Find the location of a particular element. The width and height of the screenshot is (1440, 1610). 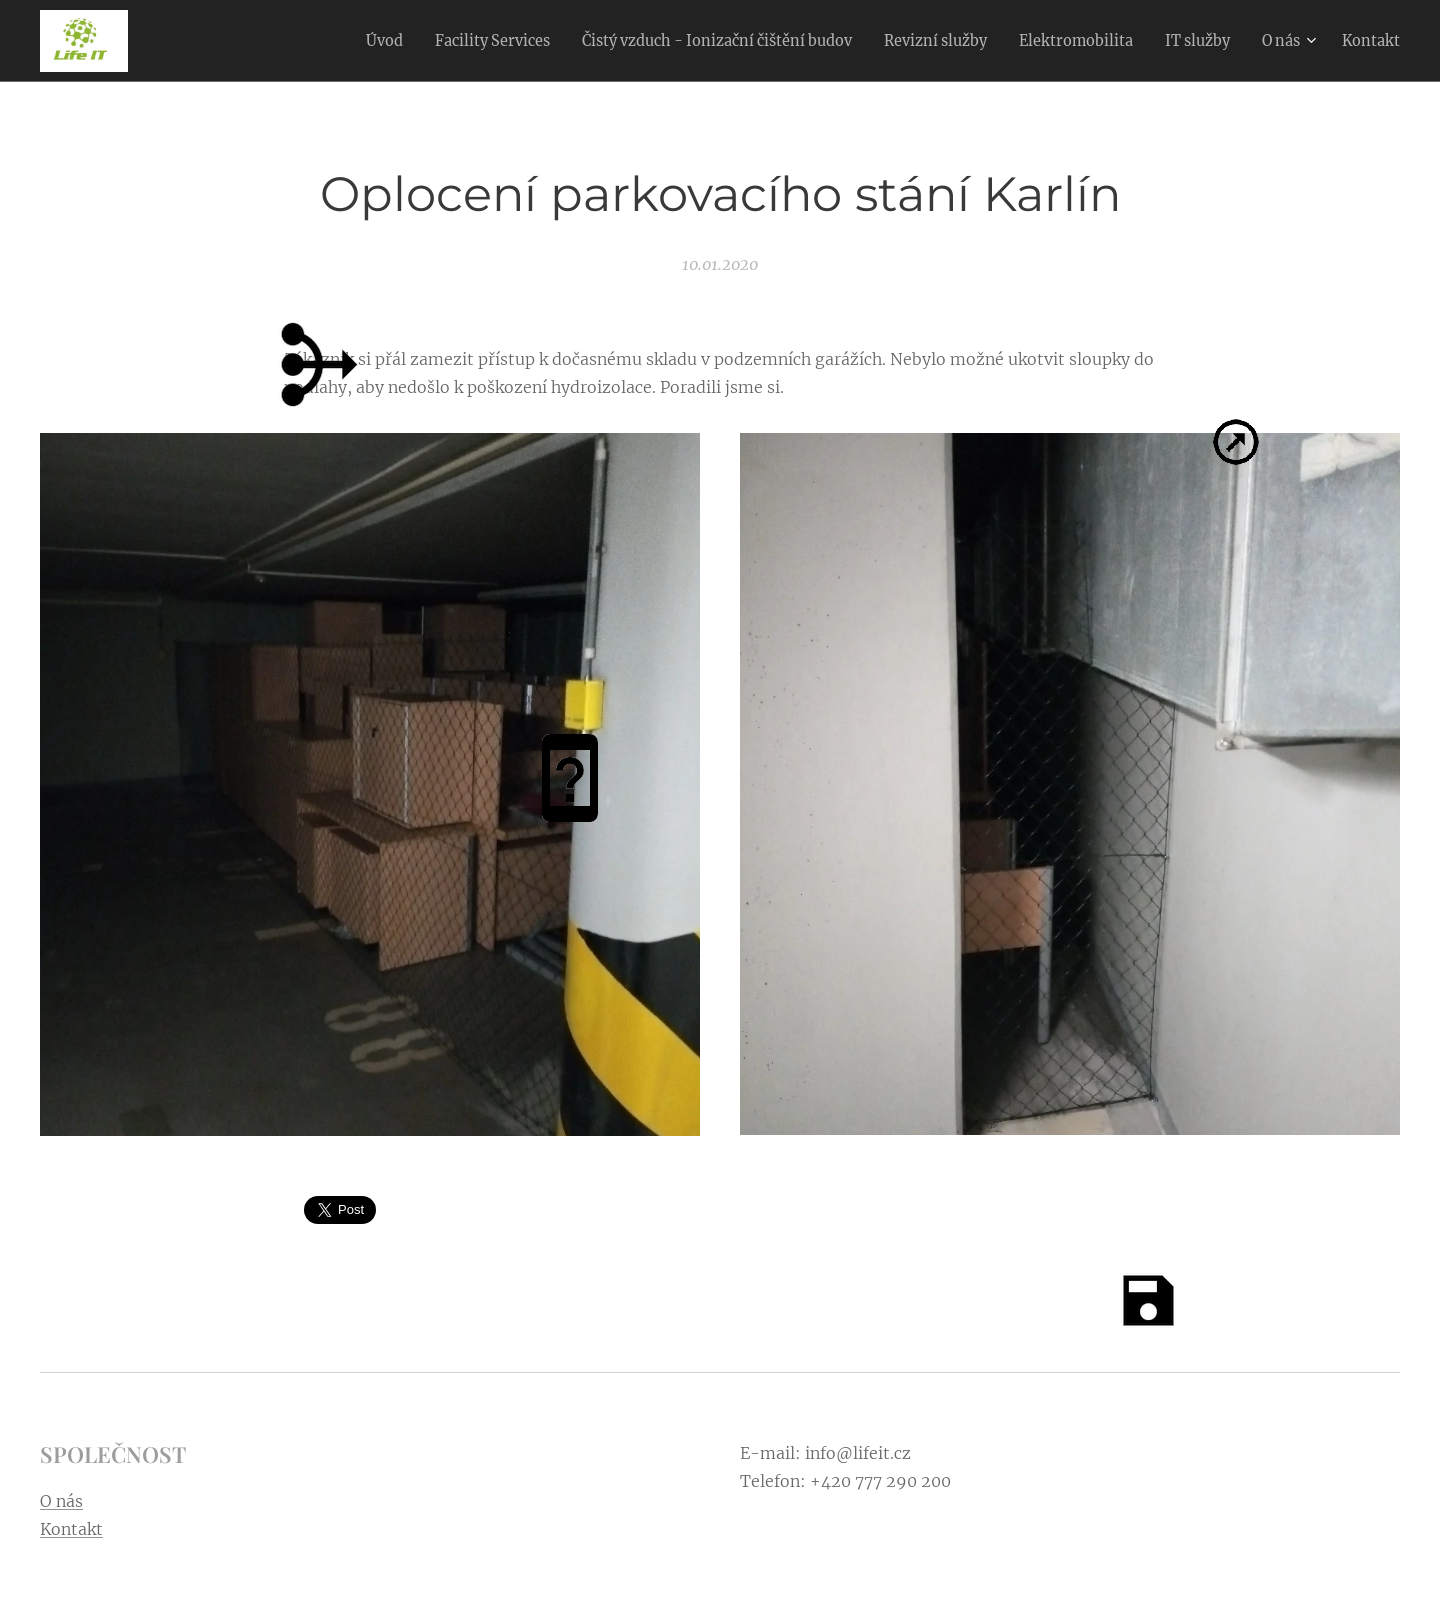

merge or combine multiple inputs into one output is located at coordinates (319, 364).